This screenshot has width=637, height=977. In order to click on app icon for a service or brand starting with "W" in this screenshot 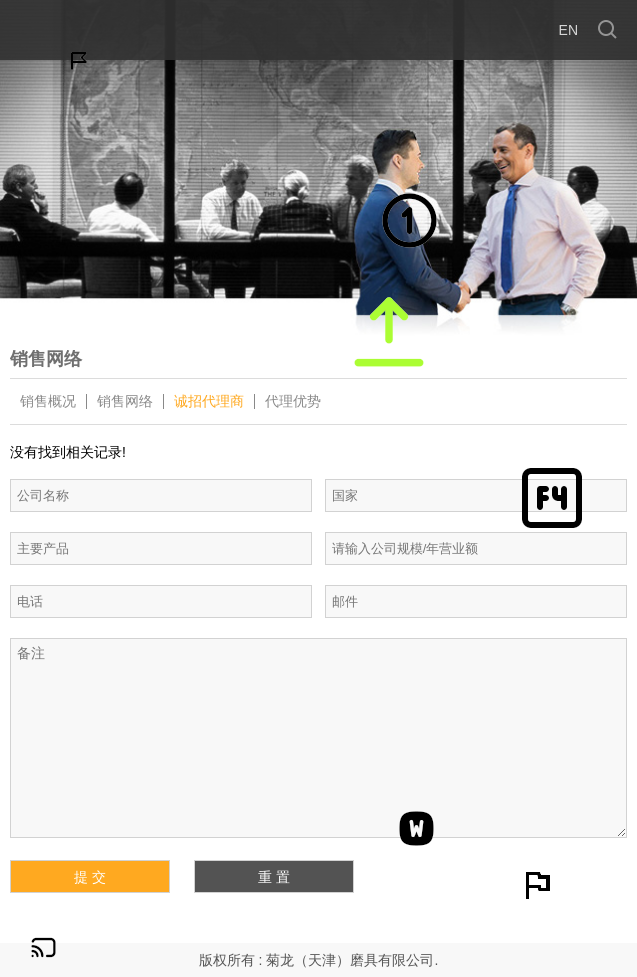, I will do `click(416, 828)`.